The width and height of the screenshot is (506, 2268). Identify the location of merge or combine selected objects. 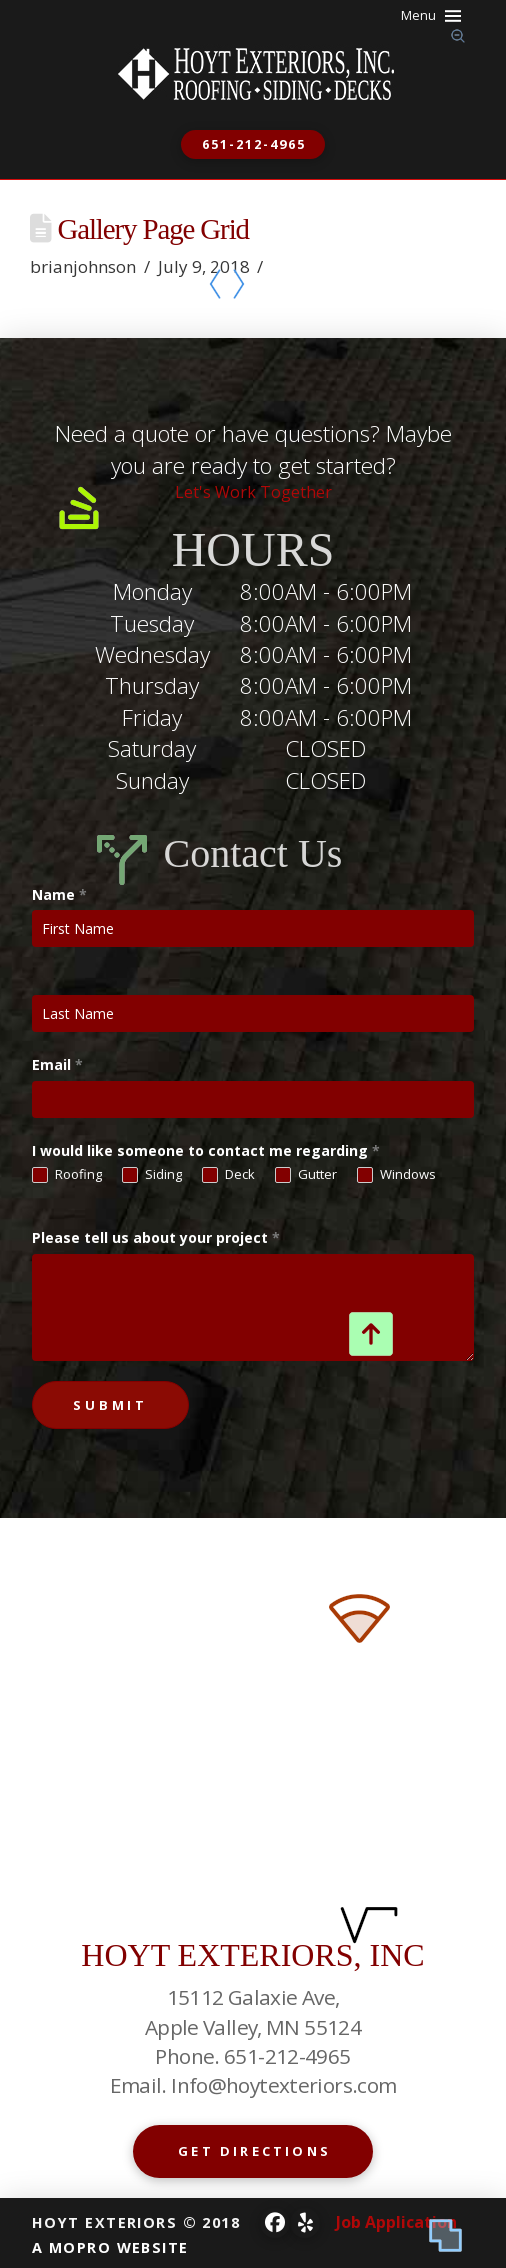
(445, 2235).